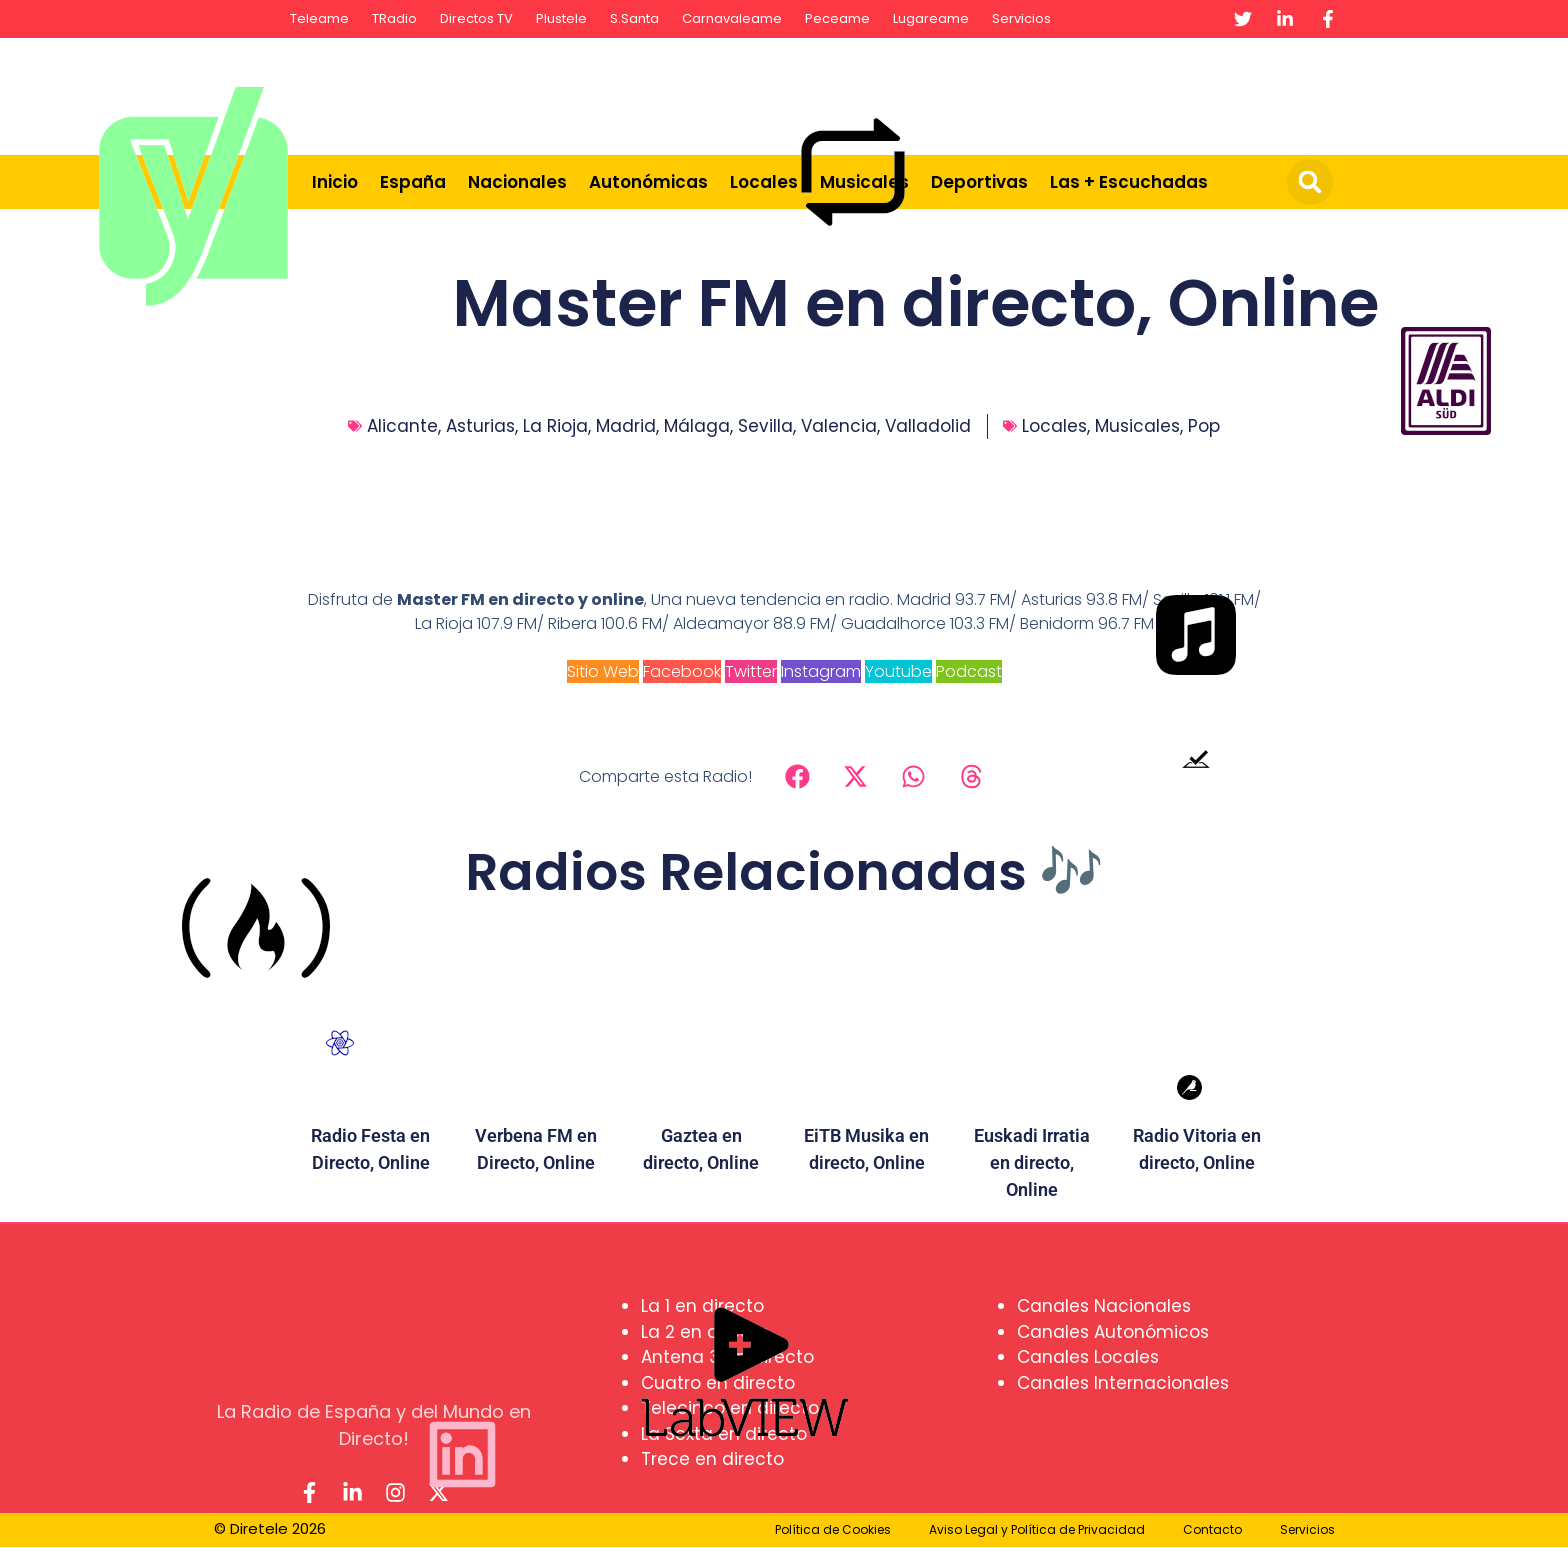 Image resolution: width=1568 pixels, height=1548 pixels. What do you see at coordinates (745, 1372) in the screenshot?
I see `open LabVIEW application` at bounding box center [745, 1372].